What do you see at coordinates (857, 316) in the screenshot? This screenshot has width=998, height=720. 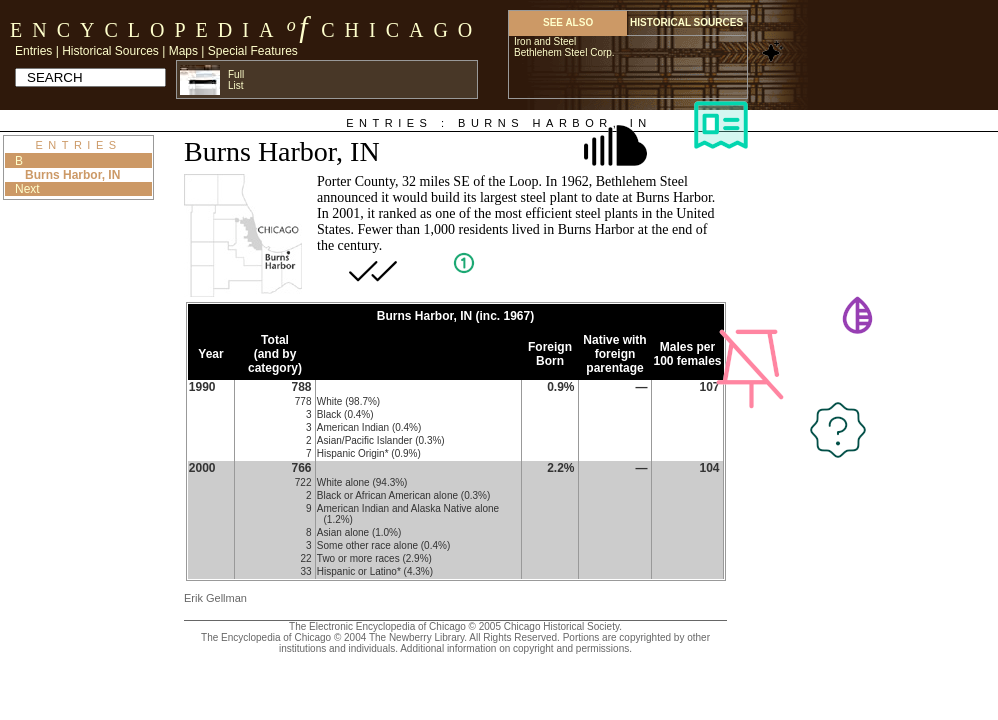 I see `adjust water or humidity level` at bounding box center [857, 316].